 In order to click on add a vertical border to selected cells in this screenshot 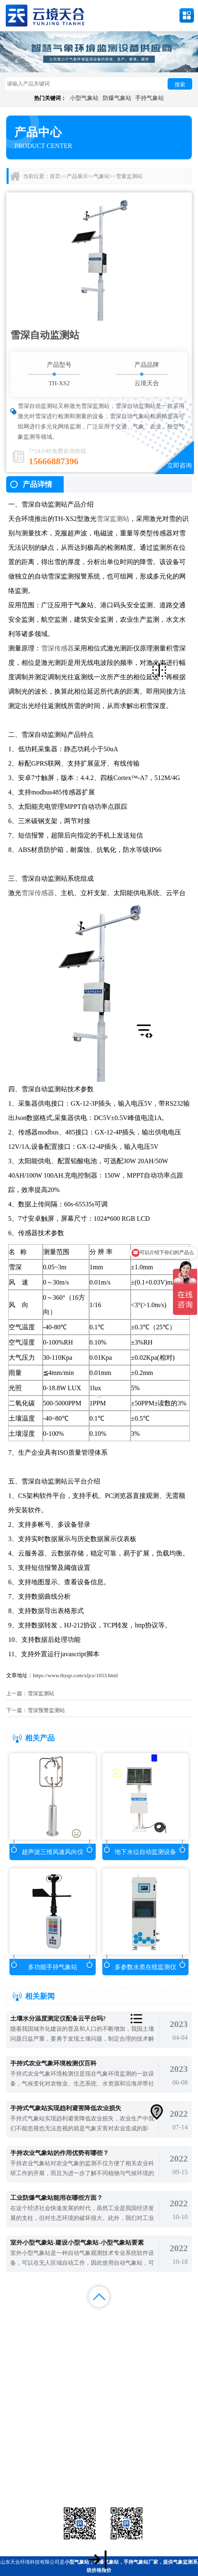, I will do `click(159, 670)`.